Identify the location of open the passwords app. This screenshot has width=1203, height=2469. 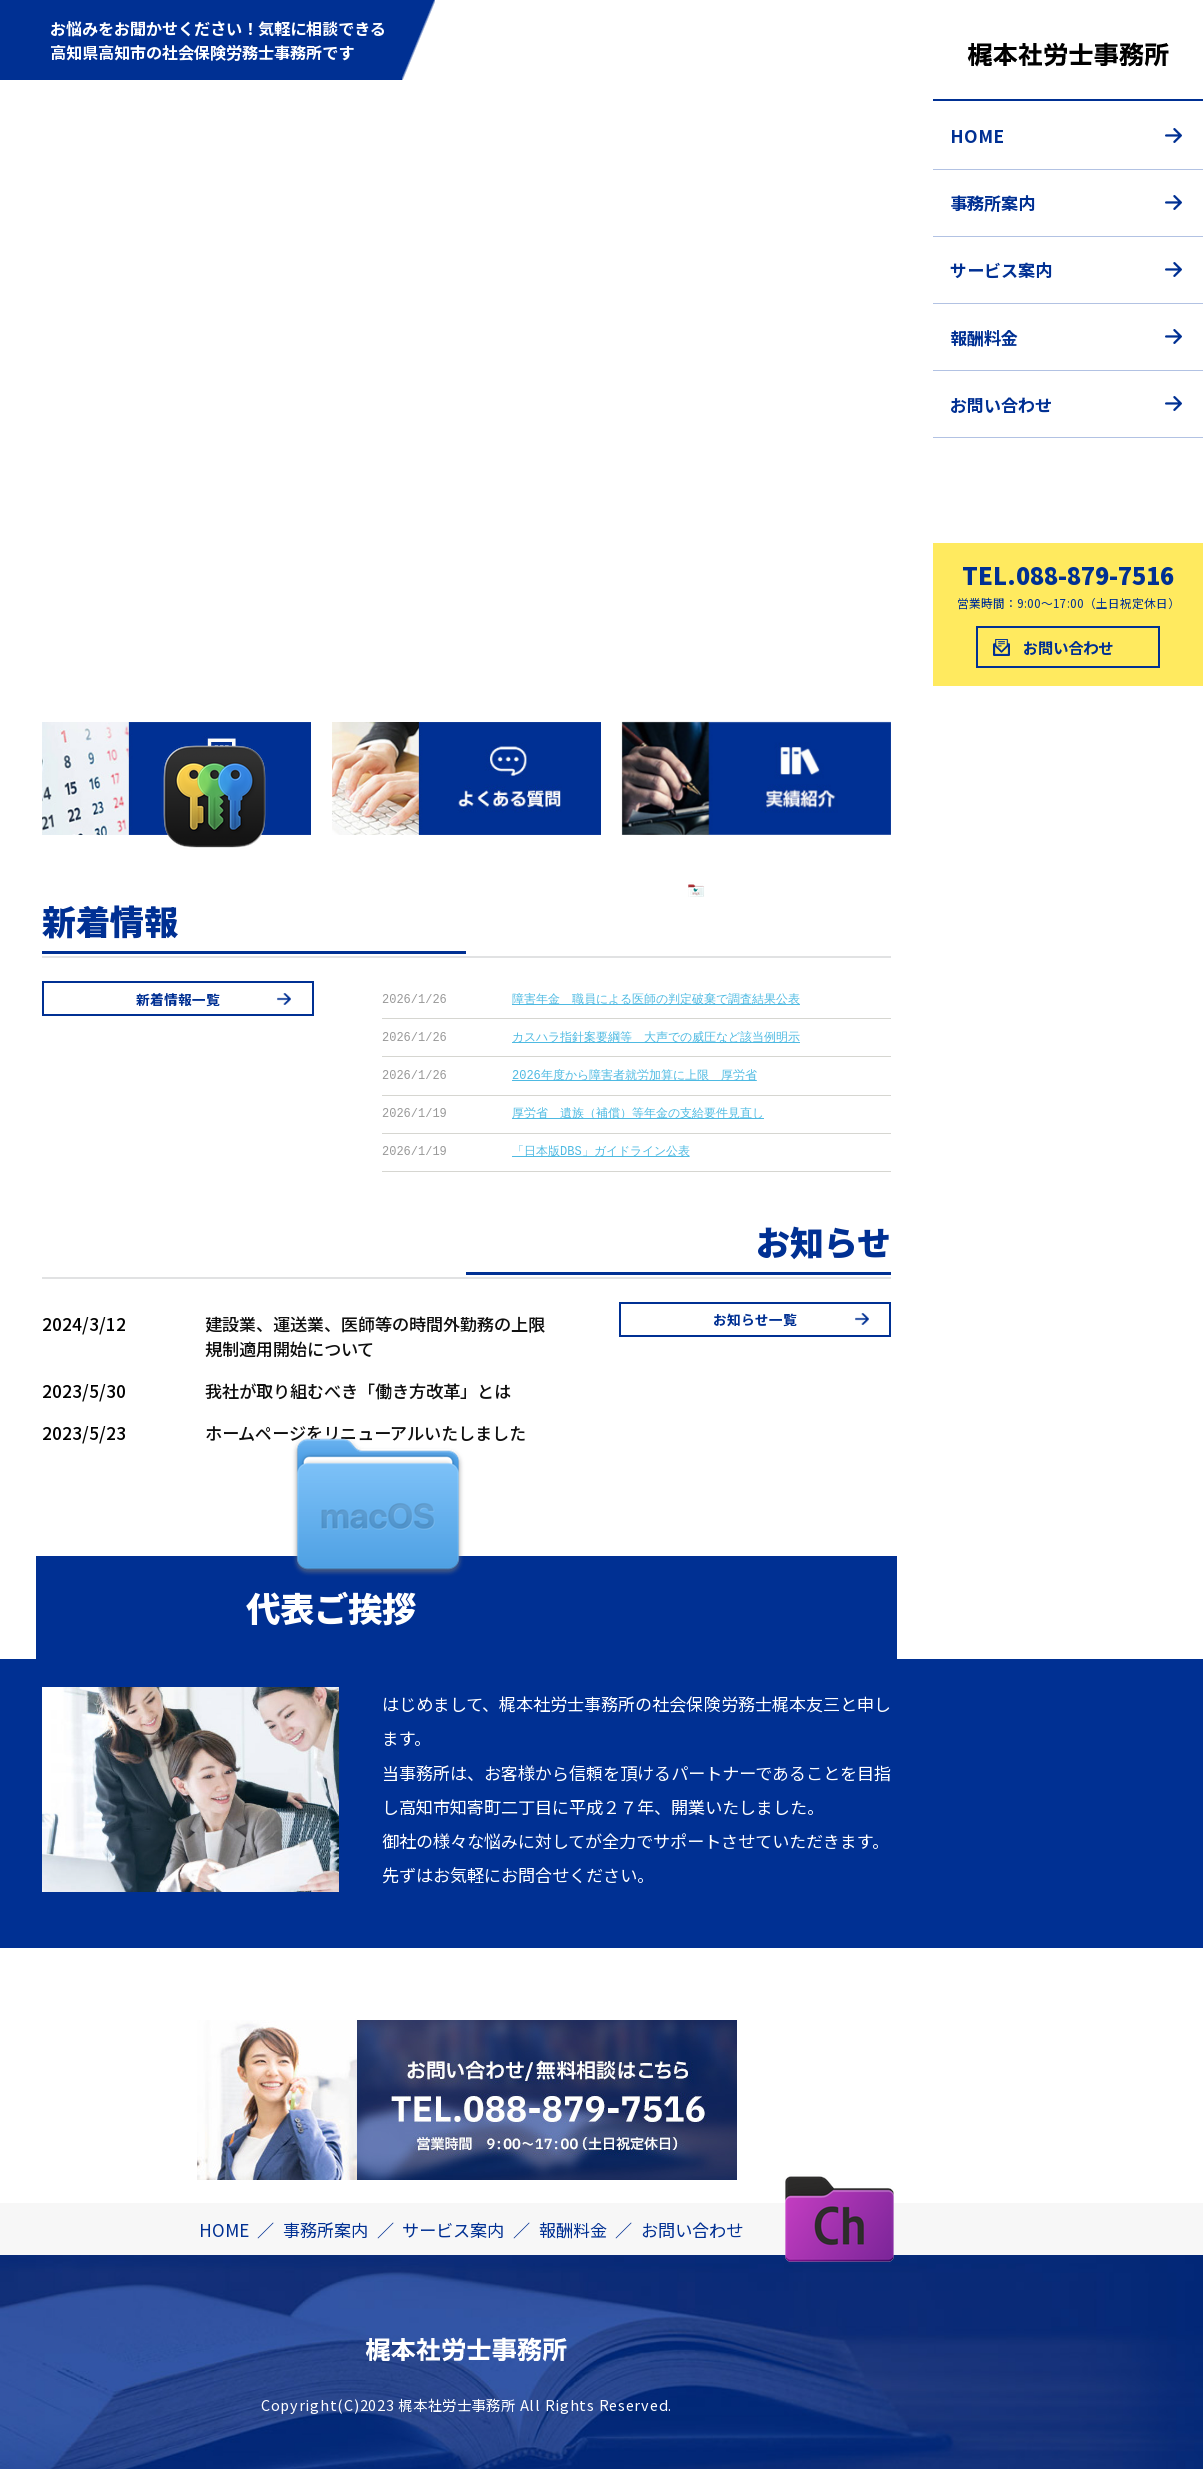
(214, 796).